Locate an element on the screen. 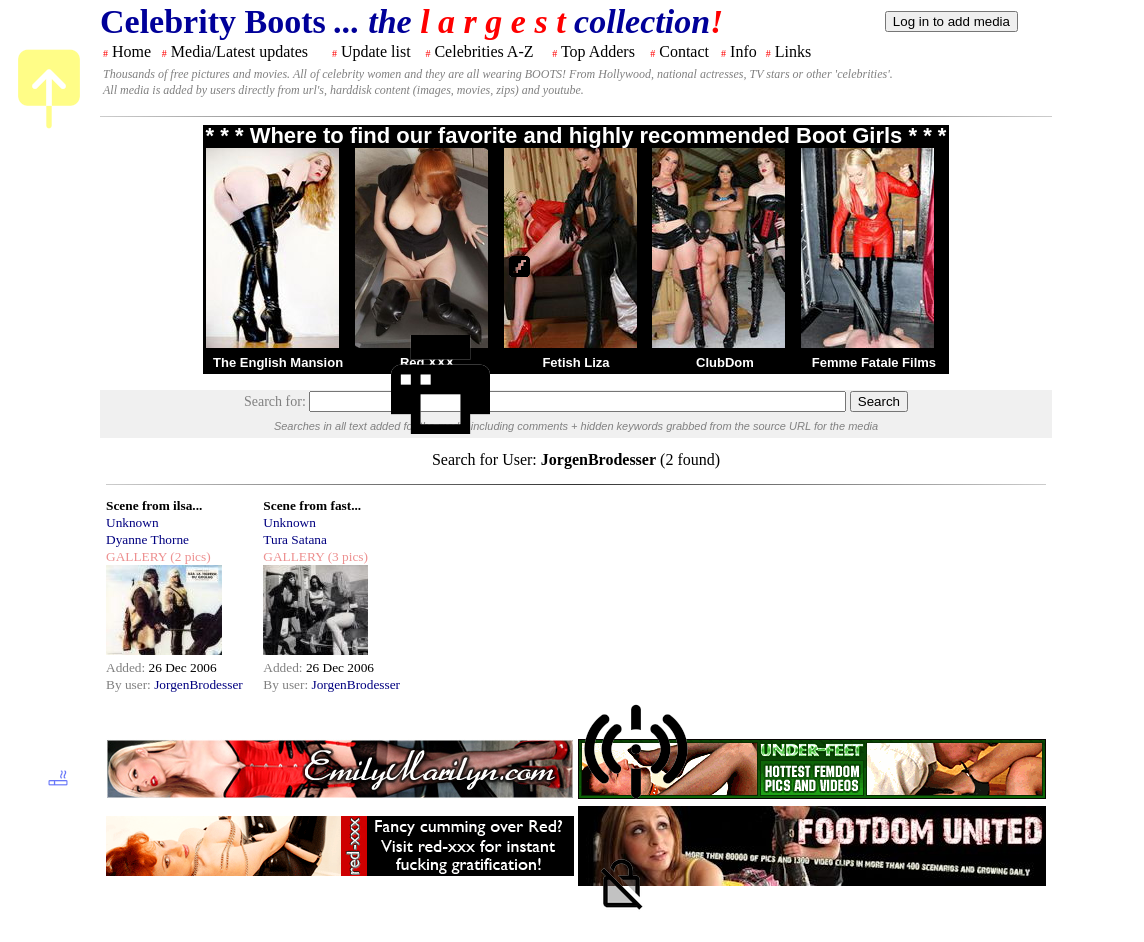 This screenshot has width=1144, height=942. indicates a designated smoking area is located at coordinates (58, 780).